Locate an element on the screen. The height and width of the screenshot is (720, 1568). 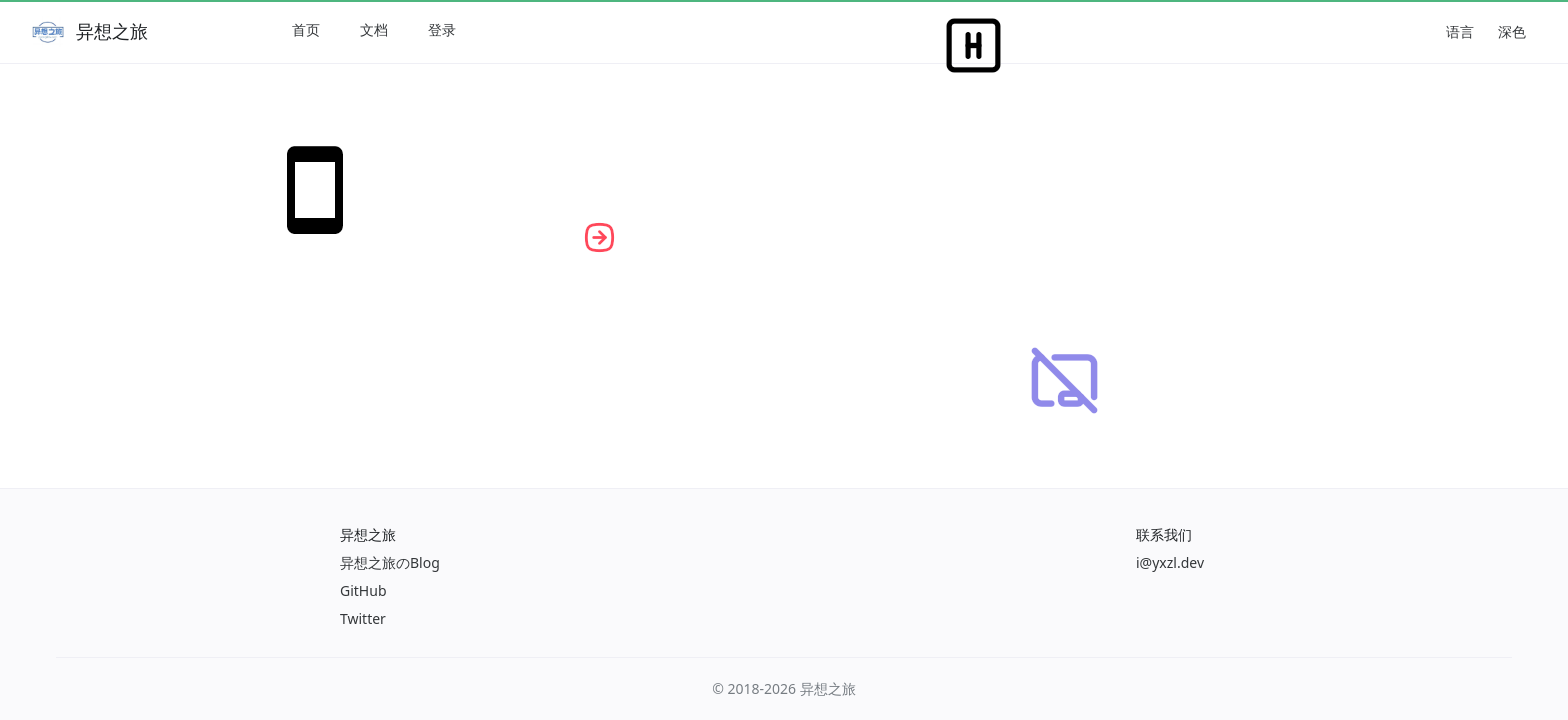
proceed to the next step is located at coordinates (599, 237).